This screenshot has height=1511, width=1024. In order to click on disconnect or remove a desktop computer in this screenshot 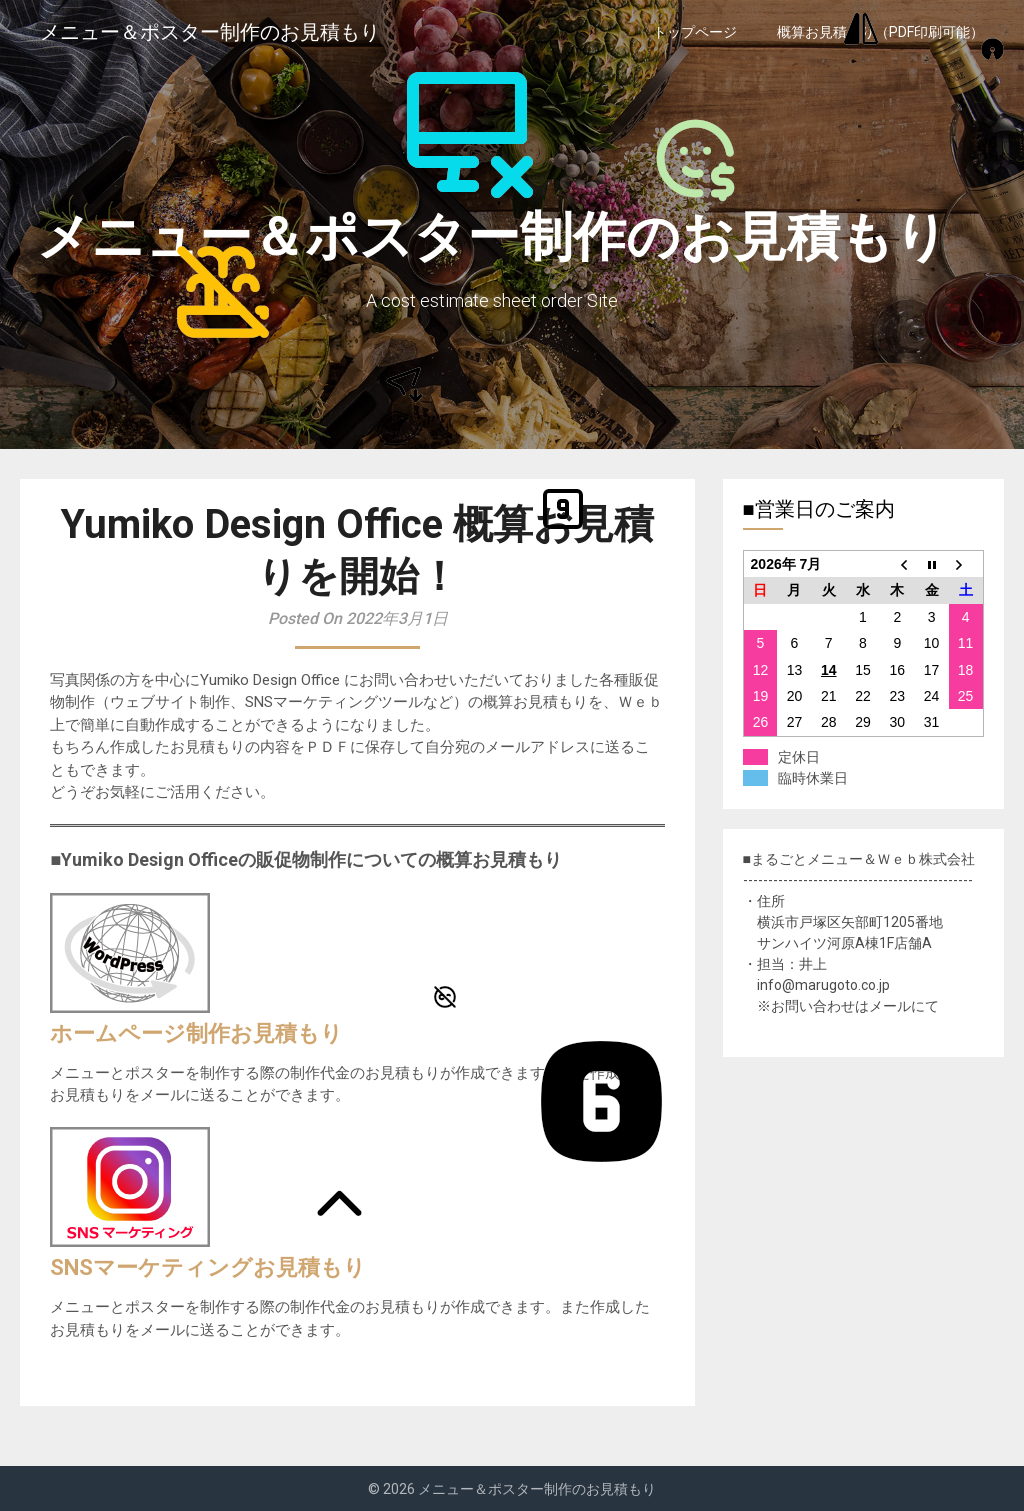, I will do `click(467, 132)`.